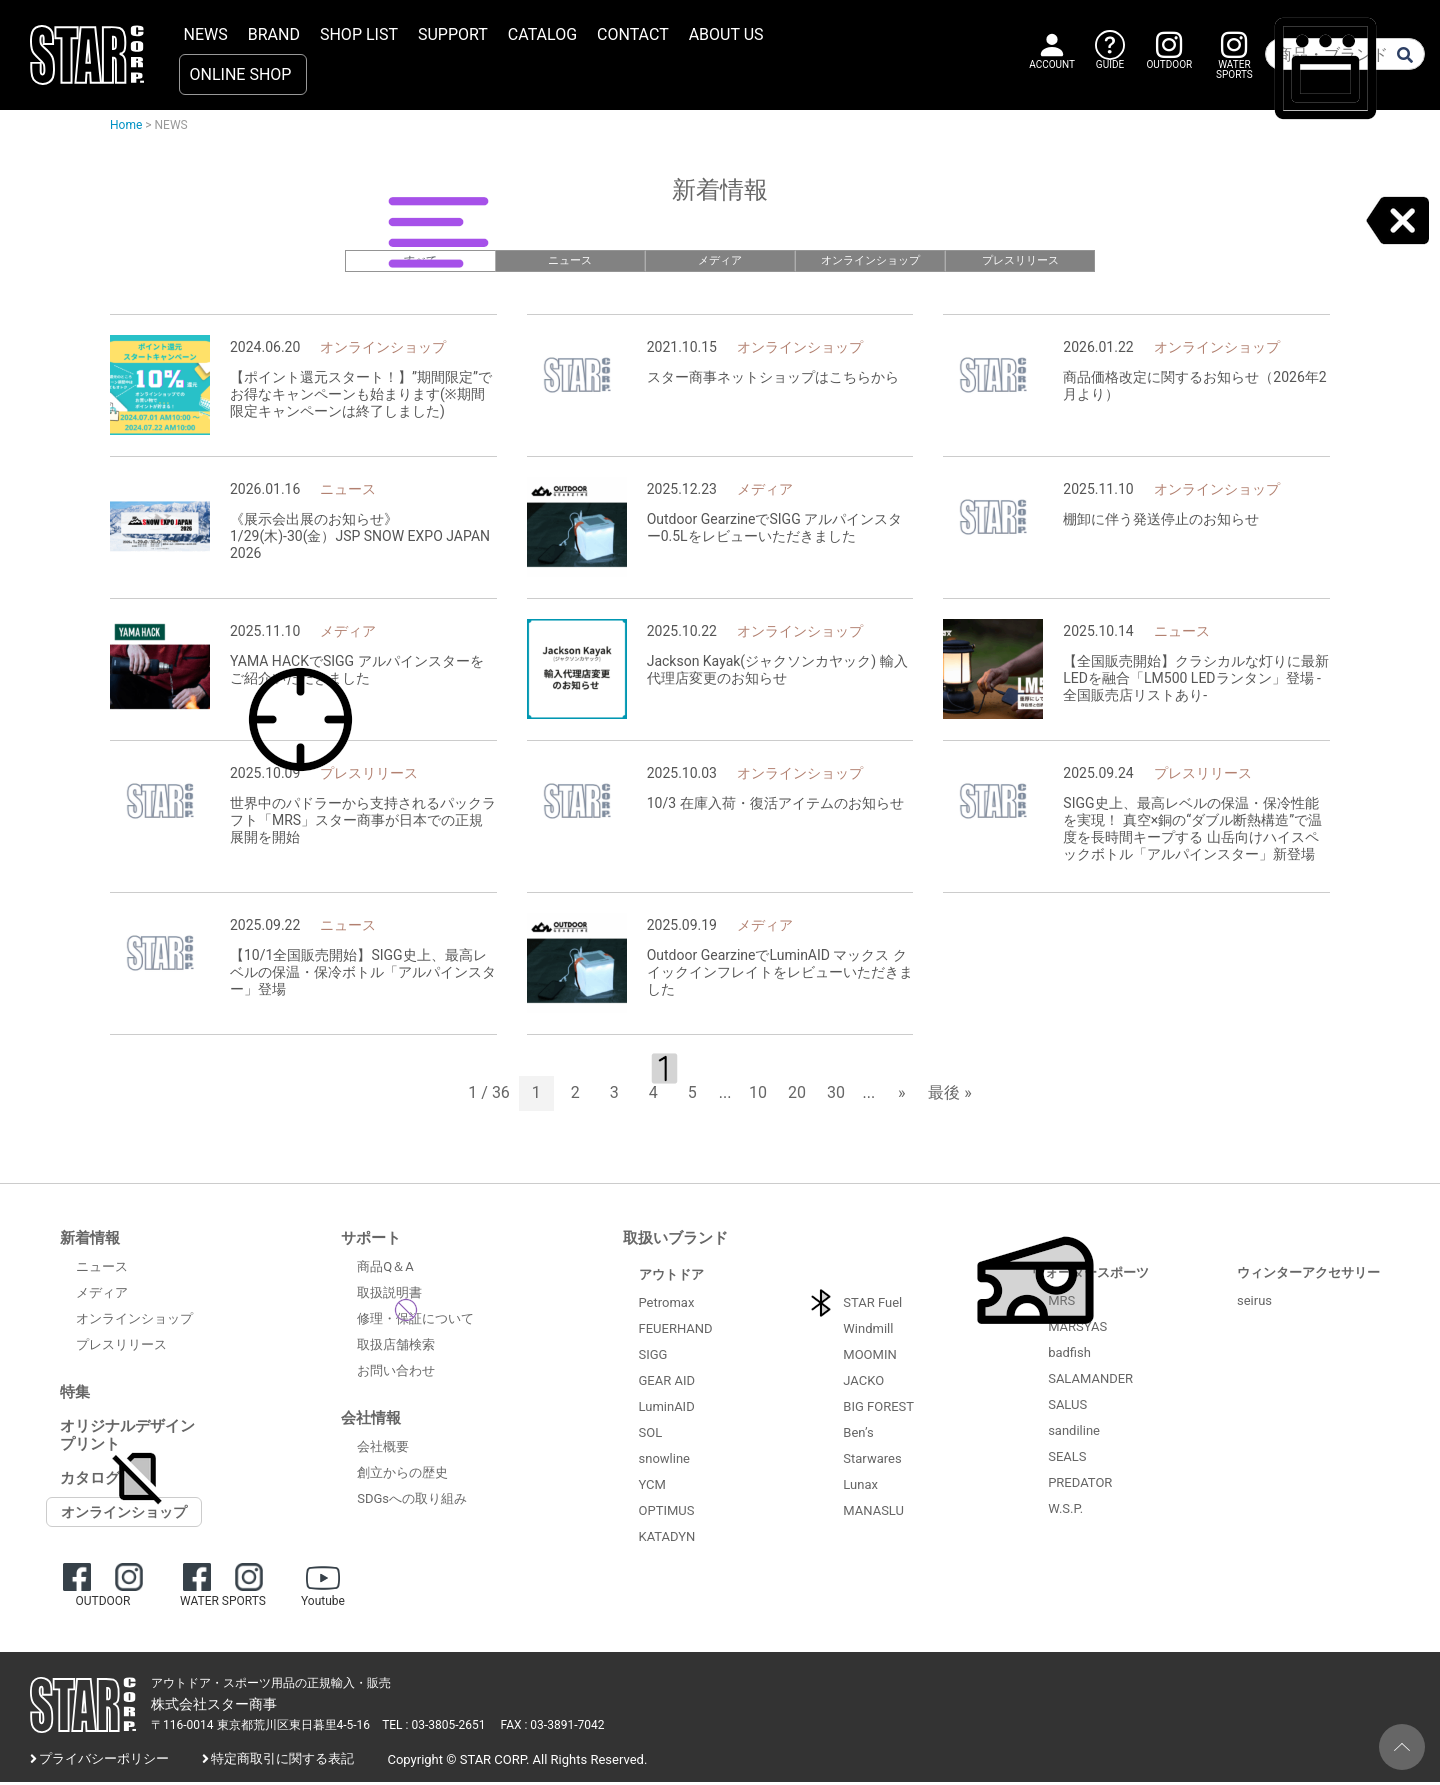 Image resolution: width=1440 pixels, height=1785 pixels. I want to click on browse dairy or cheese products, so click(1035, 1286).